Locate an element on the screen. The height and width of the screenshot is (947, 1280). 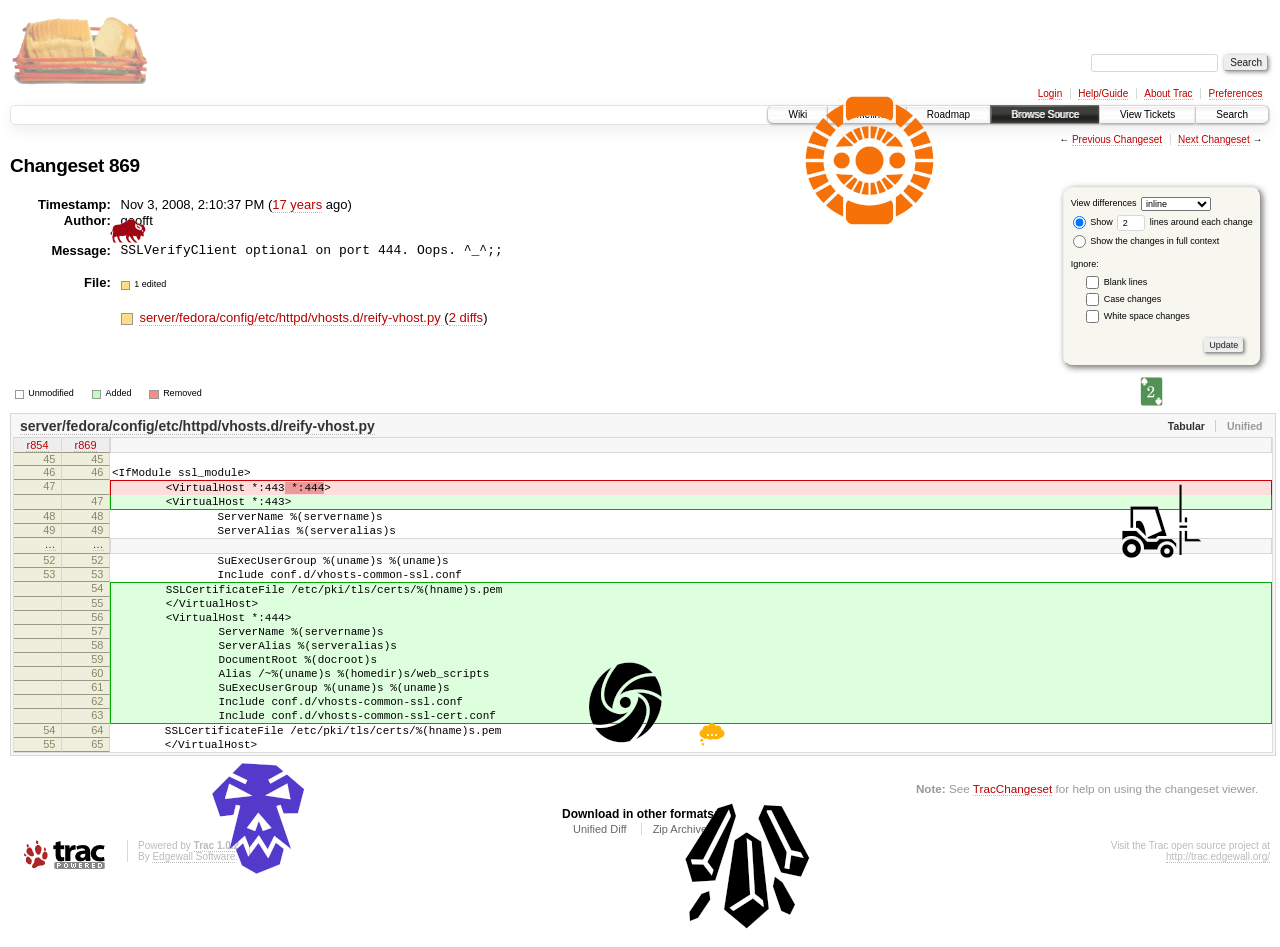
view your collected crystals or gems is located at coordinates (747, 866).